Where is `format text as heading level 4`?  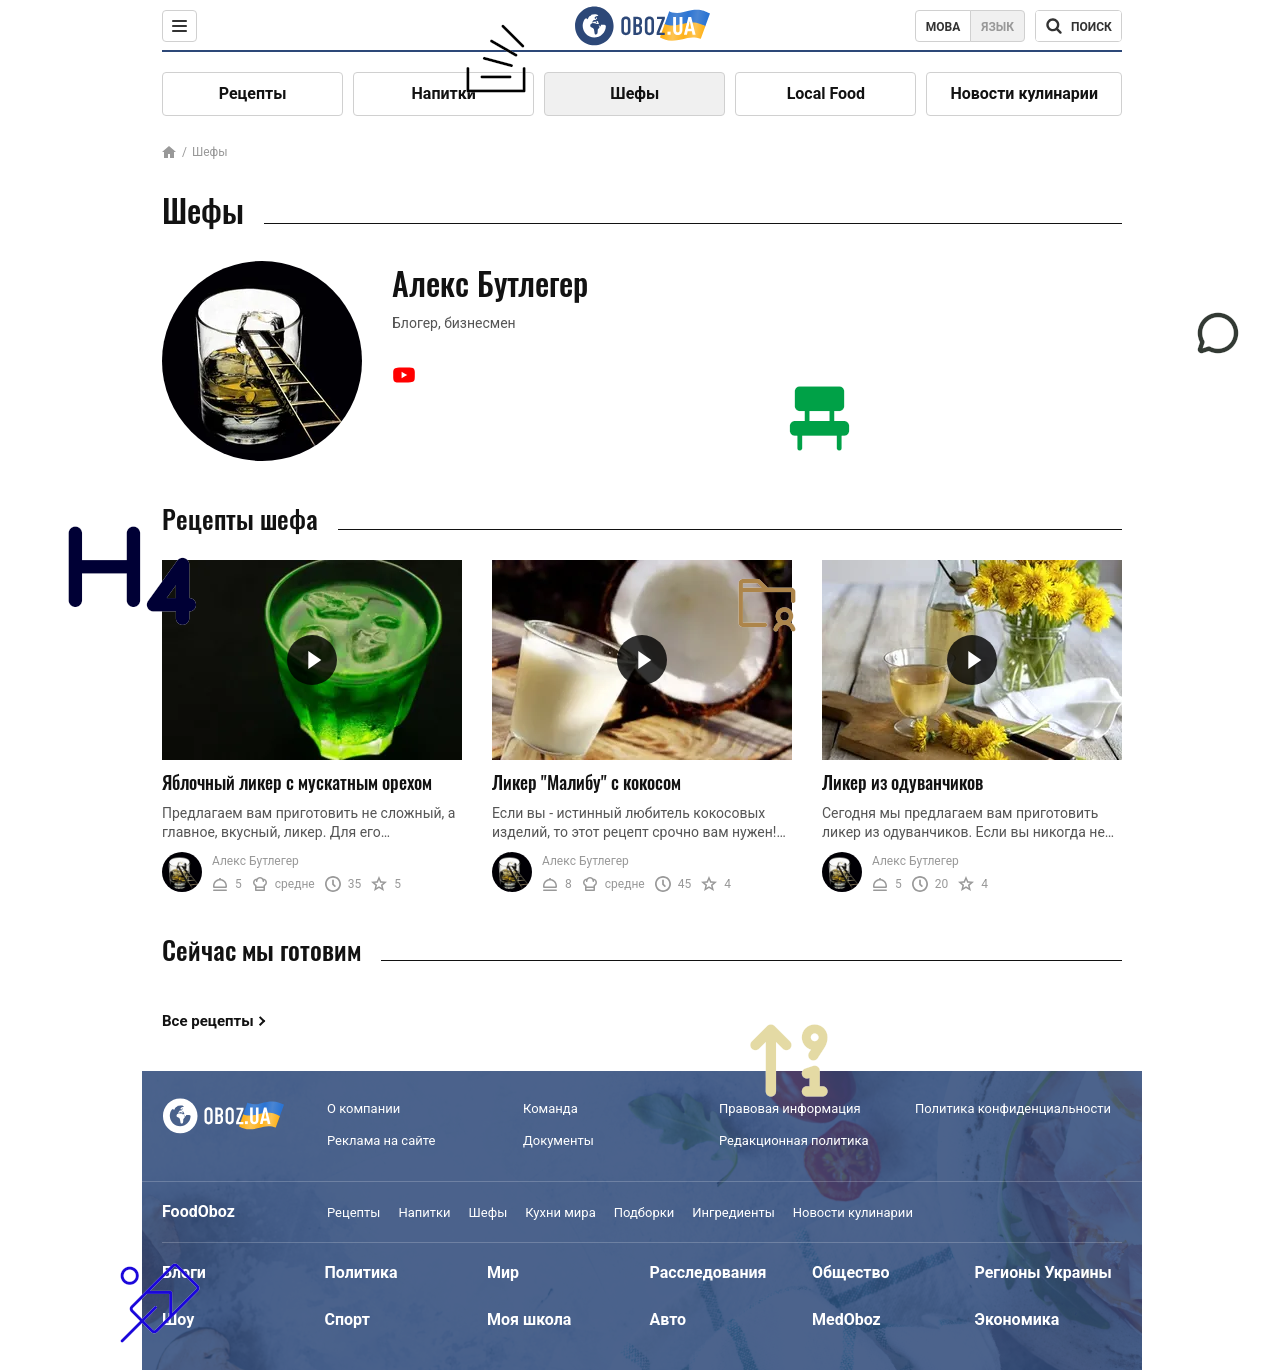 format text as heading level 4 is located at coordinates (124, 573).